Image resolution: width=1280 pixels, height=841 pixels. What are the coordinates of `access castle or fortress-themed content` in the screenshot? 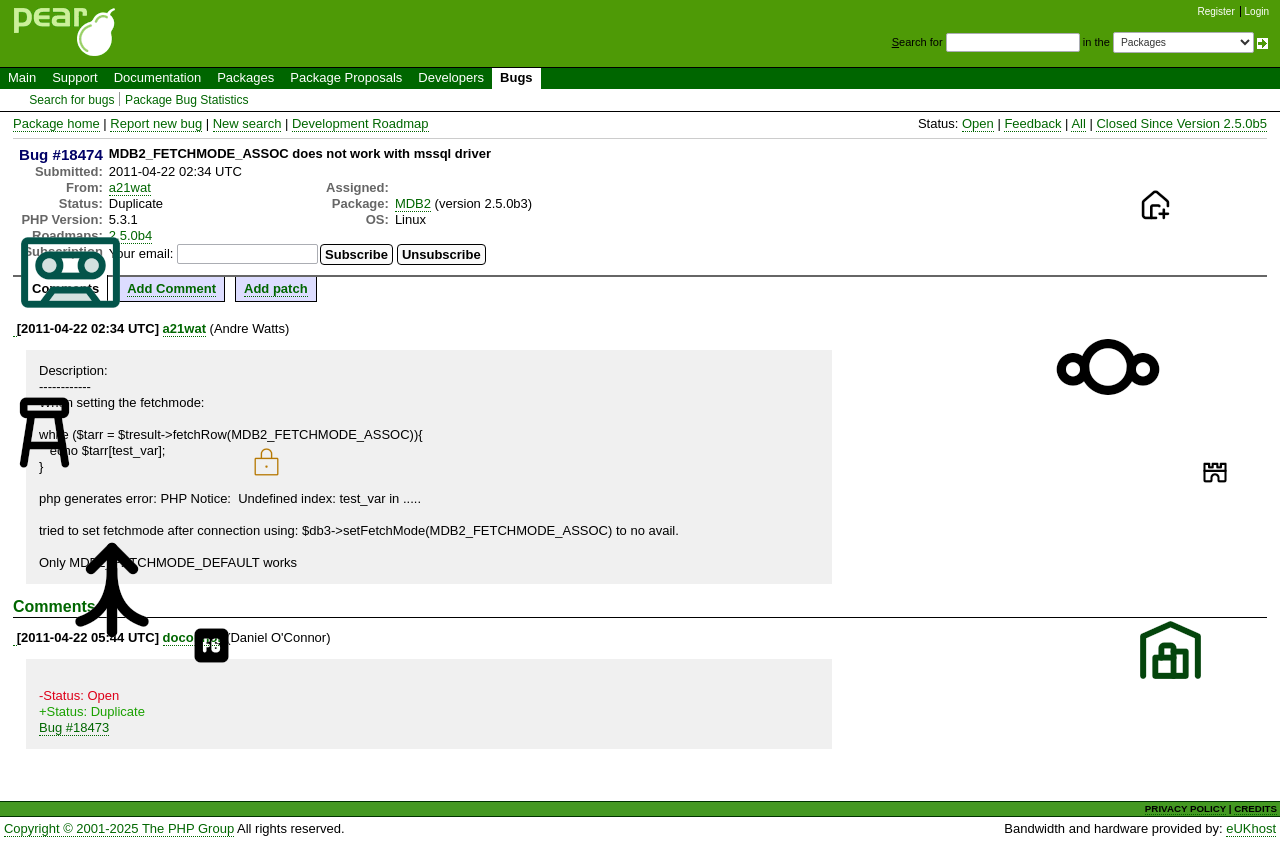 It's located at (1215, 472).